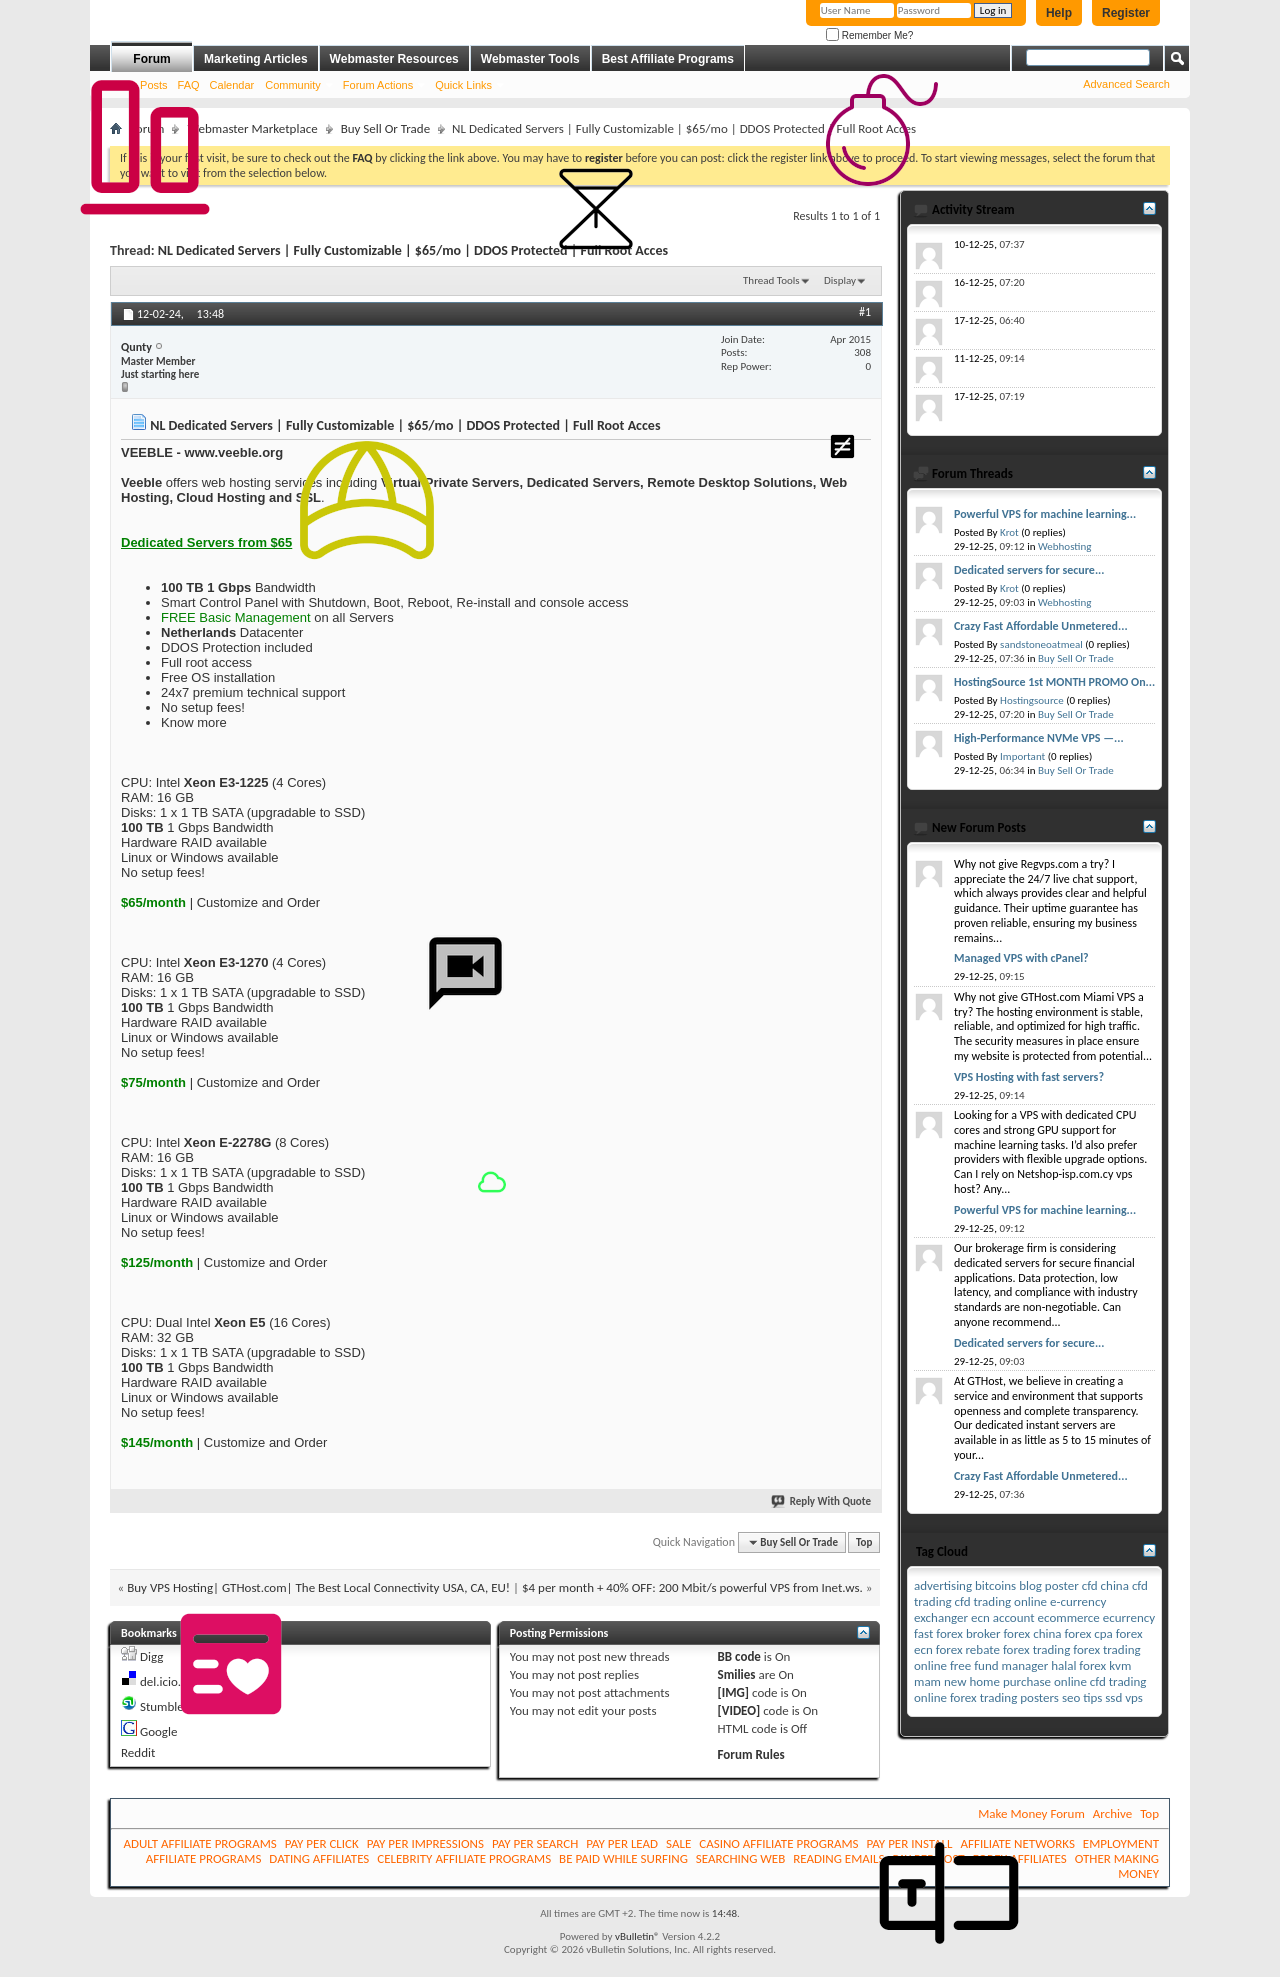 This screenshot has height=1977, width=1280. I want to click on indicates values are not equal, so click(842, 446).